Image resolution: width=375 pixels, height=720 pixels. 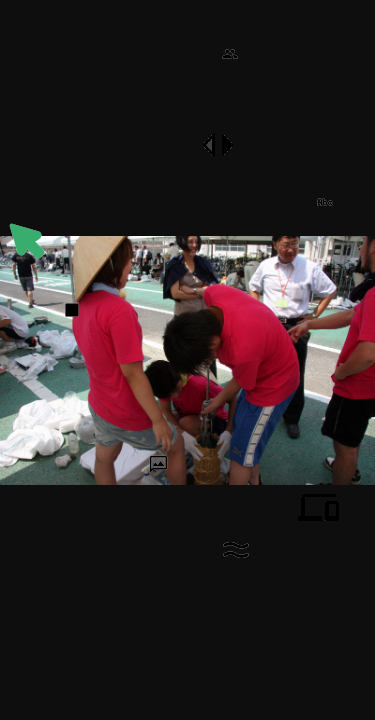 What do you see at coordinates (158, 464) in the screenshot?
I see `send or receive a picture message (MMS)` at bounding box center [158, 464].